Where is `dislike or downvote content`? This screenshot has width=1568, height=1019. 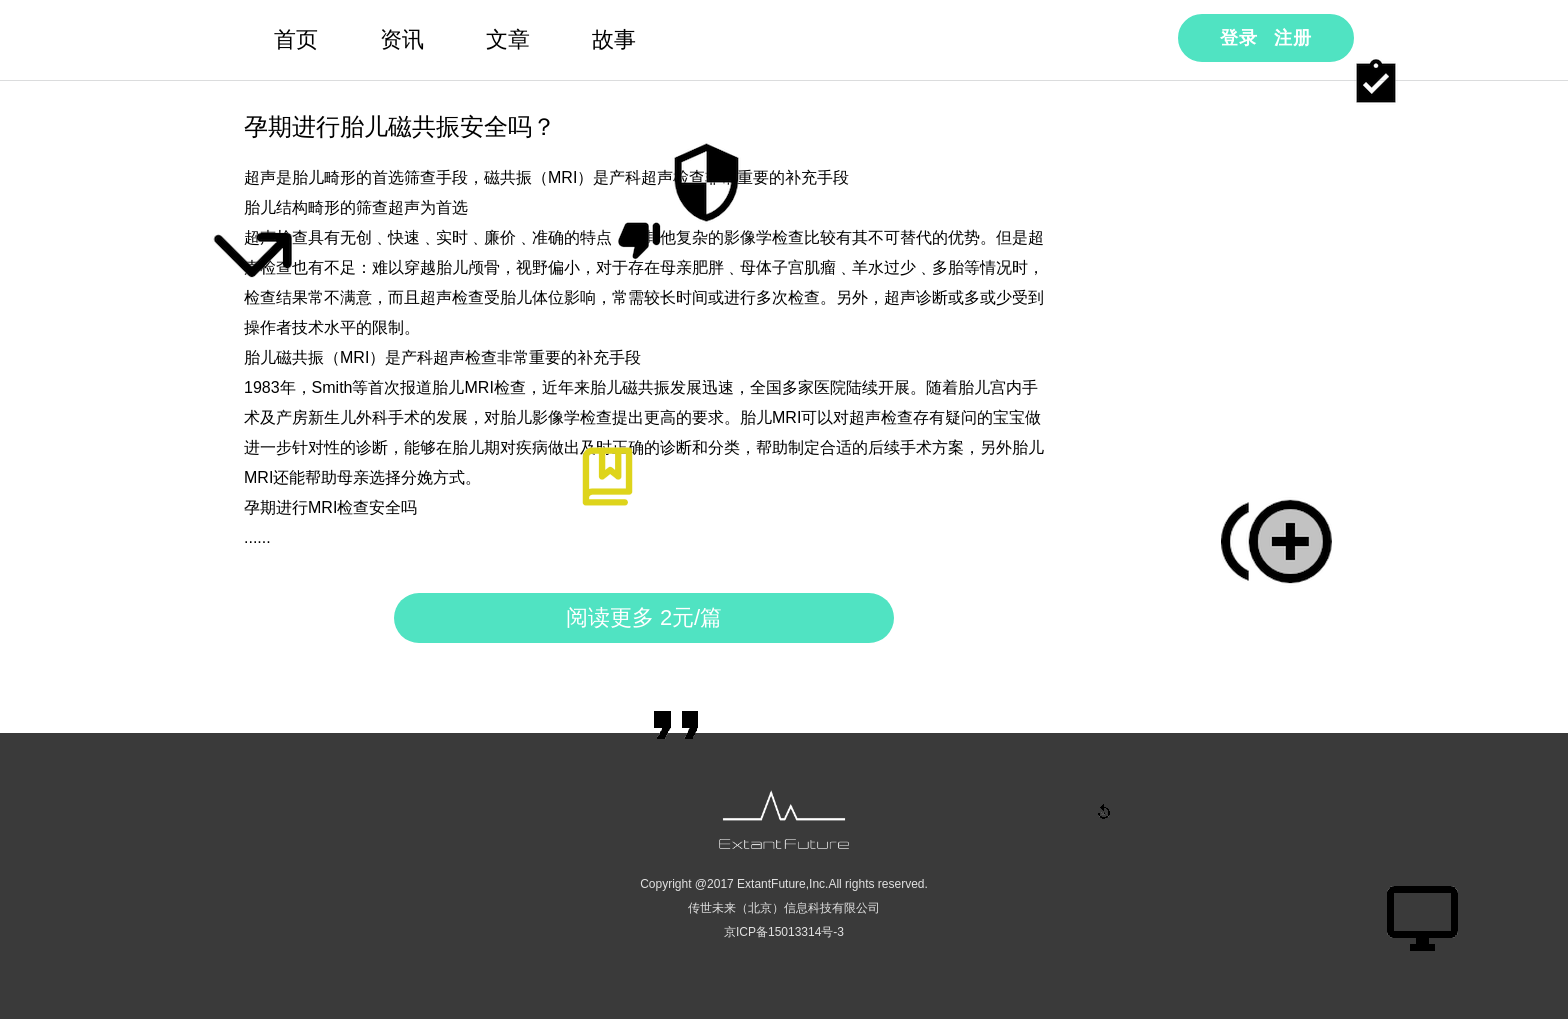 dislike or downvote content is located at coordinates (639, 239).